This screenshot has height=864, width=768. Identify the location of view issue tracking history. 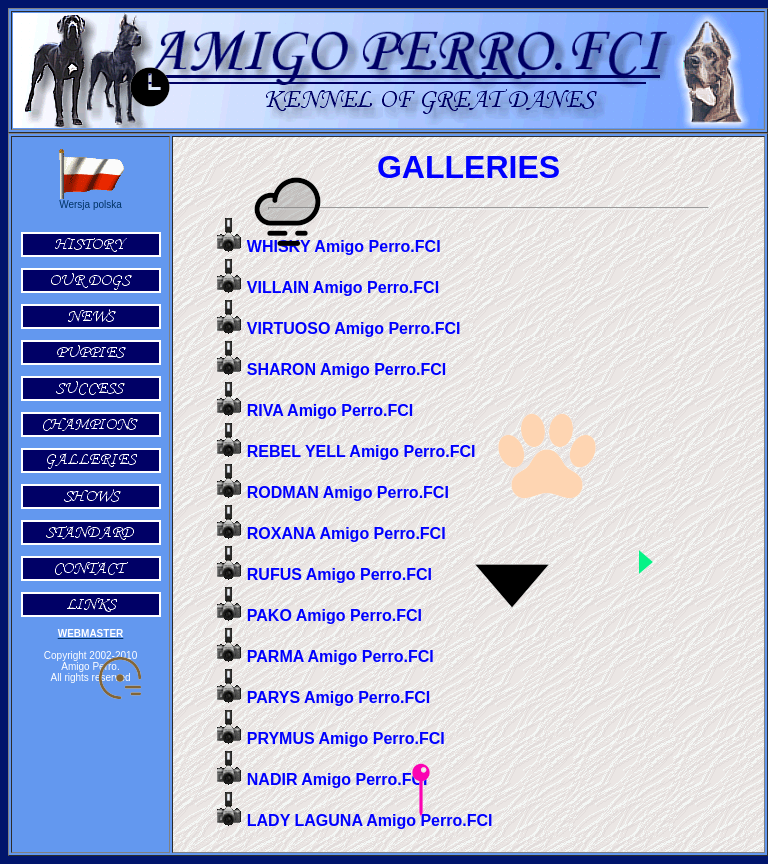
(120, 678).